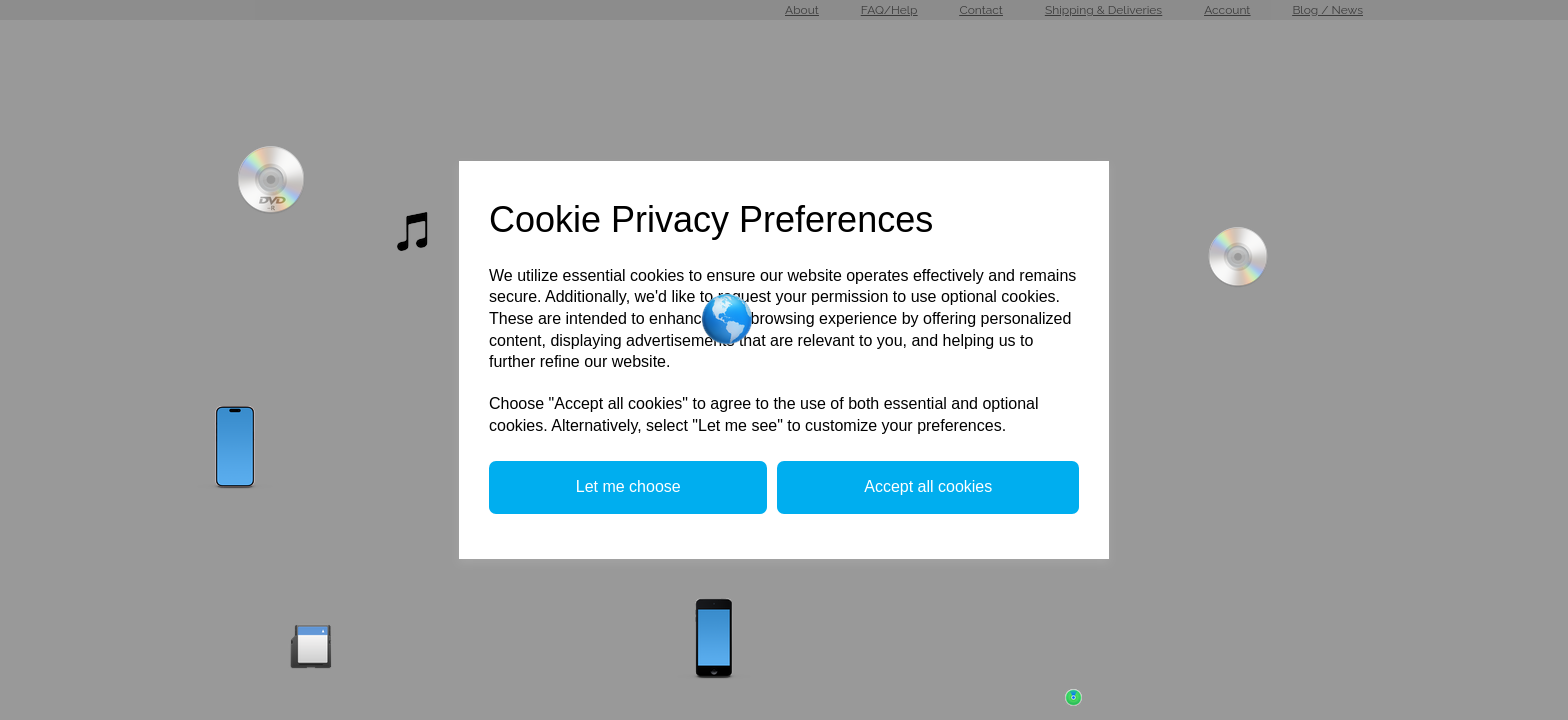 The image size is (1568, 720). I want to click on access bookmarked websites or locations, so click(727, 319).